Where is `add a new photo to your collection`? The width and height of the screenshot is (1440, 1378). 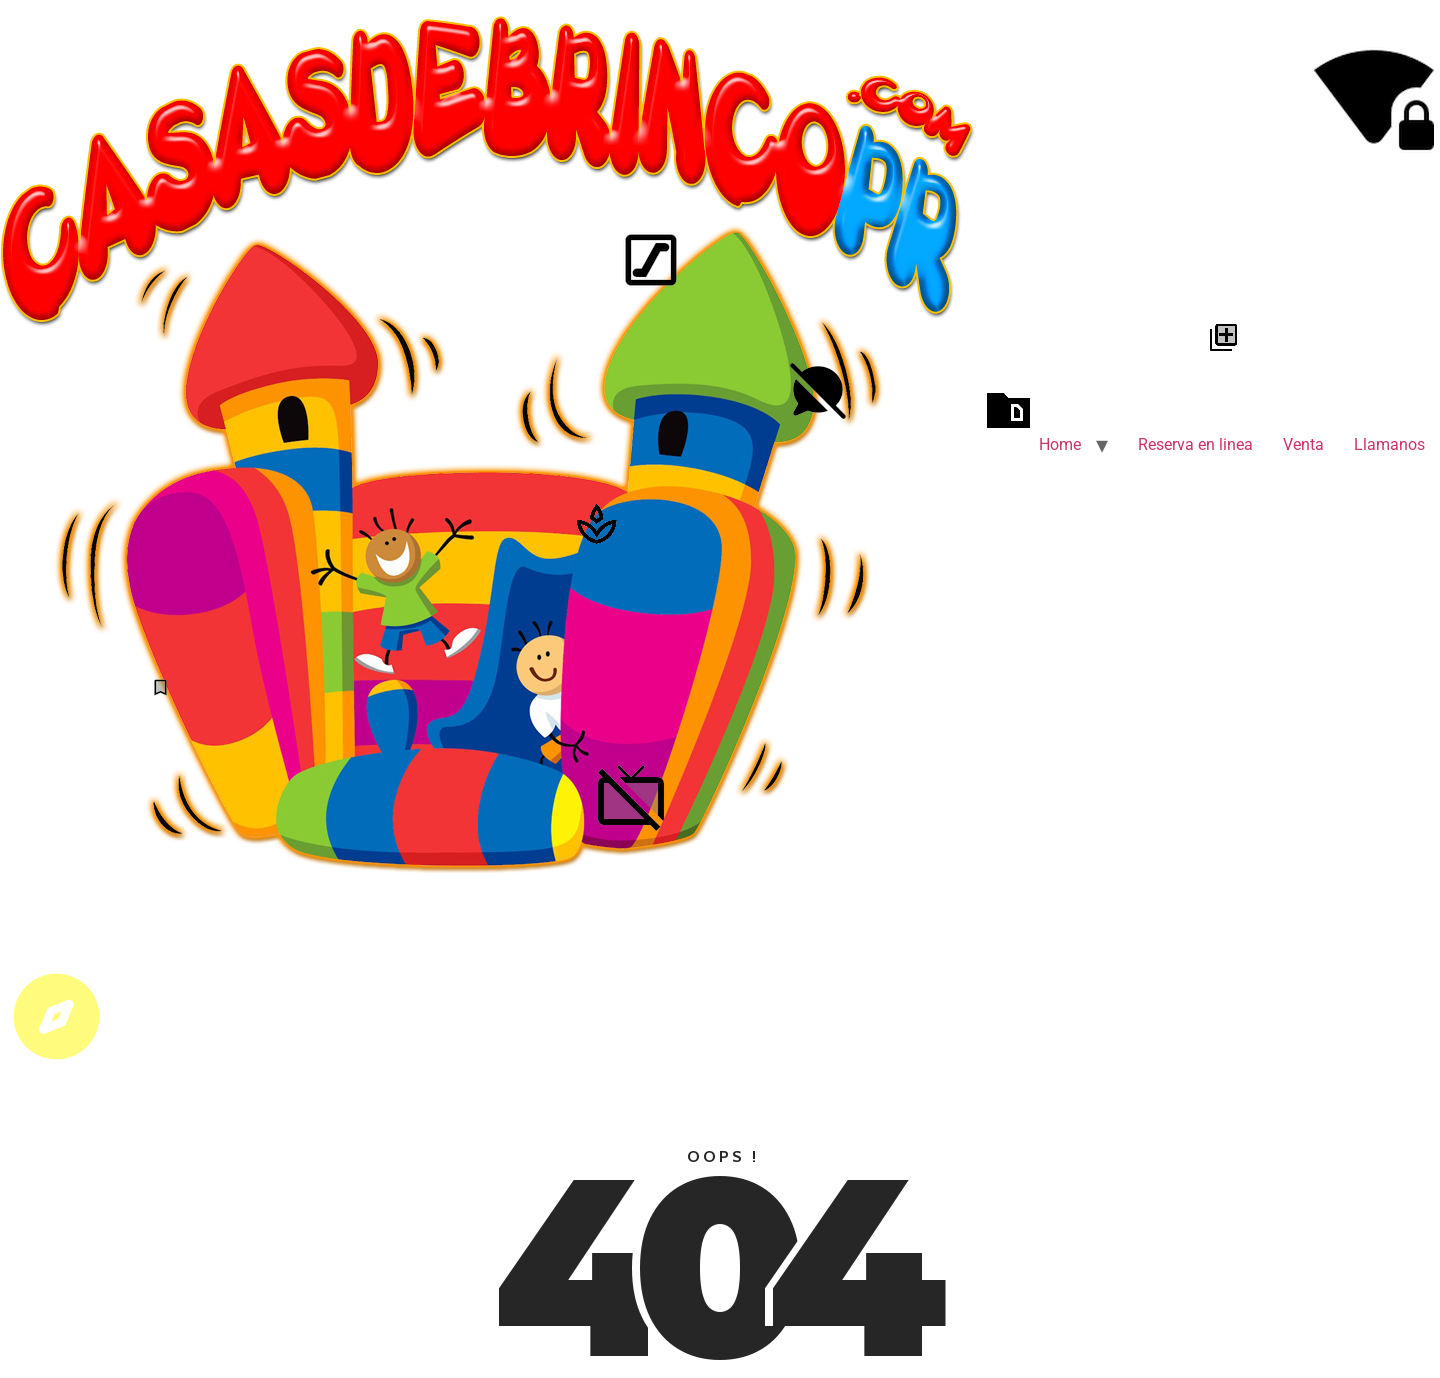 add a new photo to your collection is located at coordinates (1223, 337).